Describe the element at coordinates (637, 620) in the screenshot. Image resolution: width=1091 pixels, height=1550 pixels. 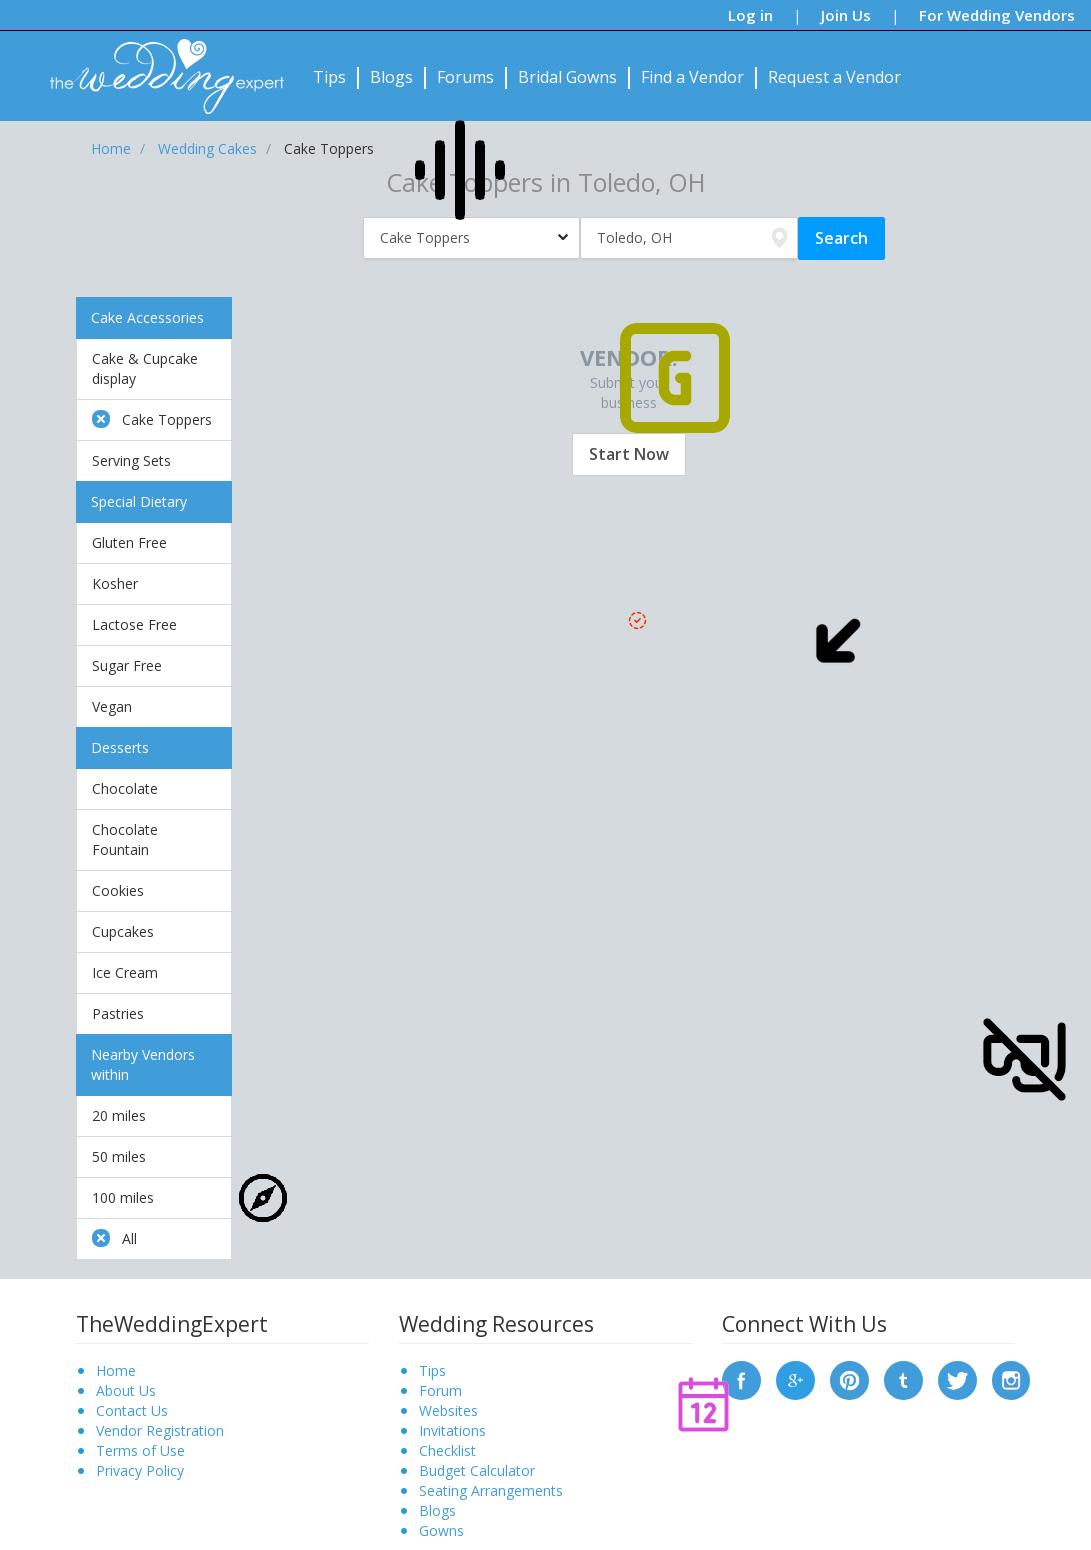
I see `mark task as complete` at that location.